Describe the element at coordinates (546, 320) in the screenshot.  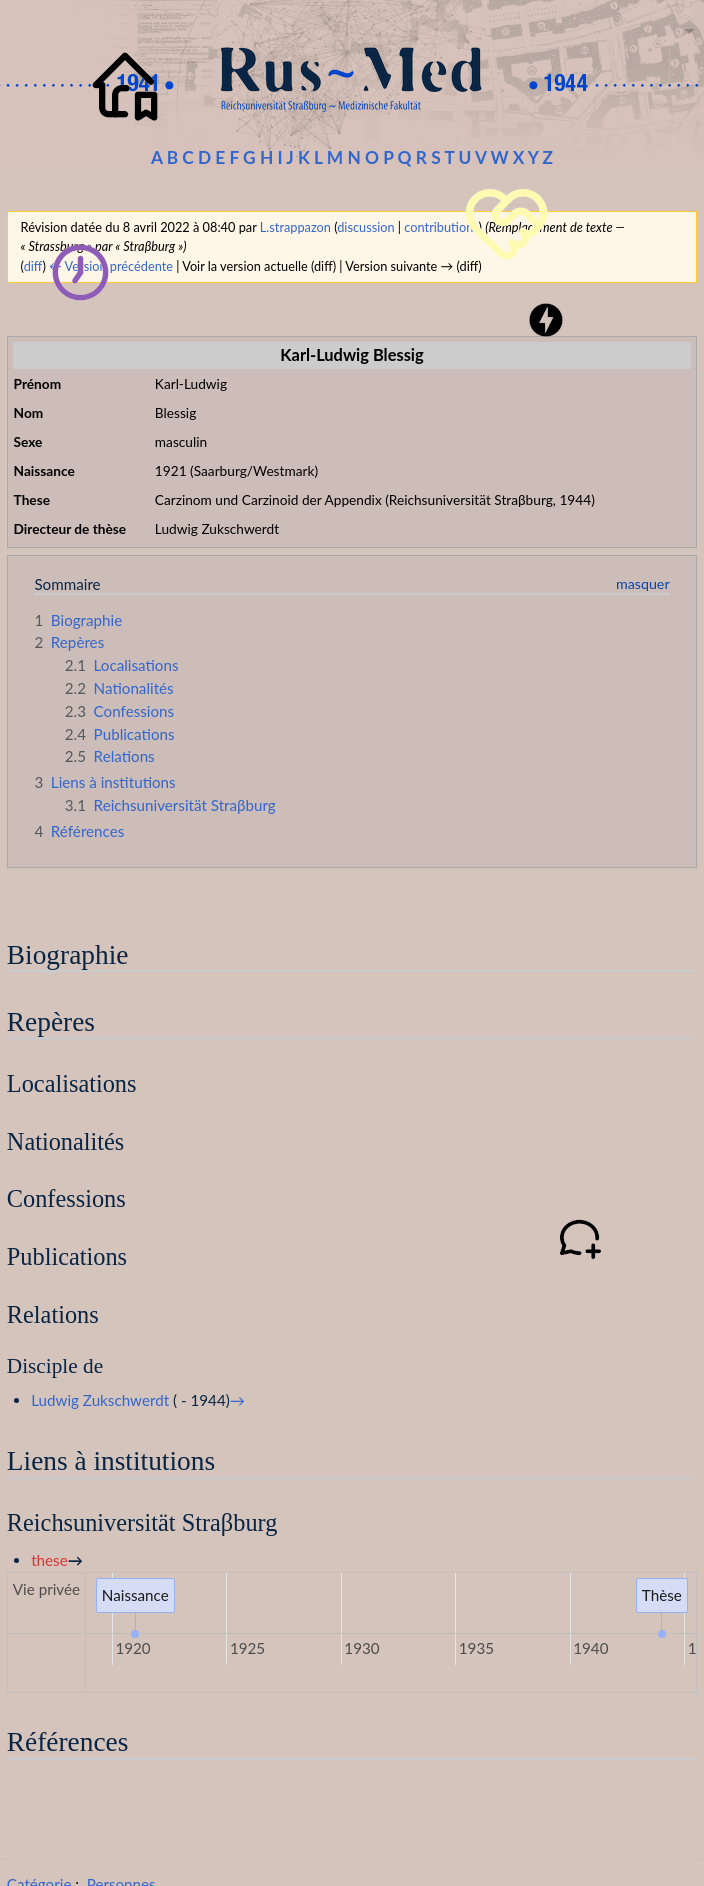
I see `indicates offline mode or cached content available` at that location.